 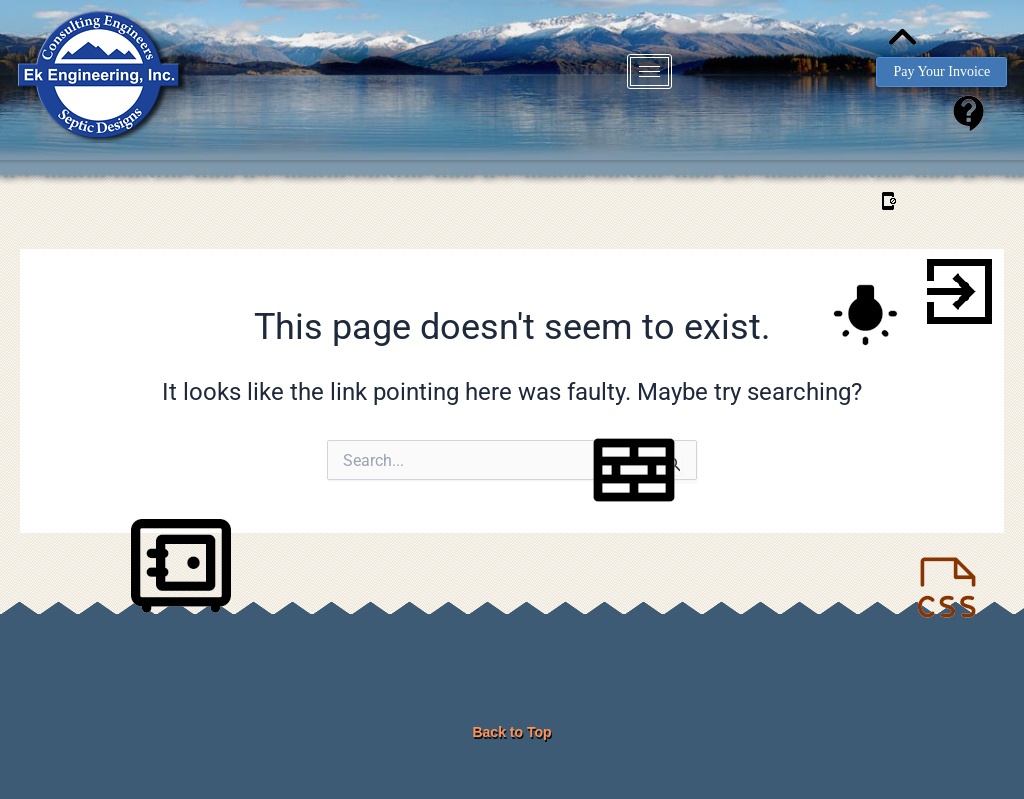 What do you see at coordinates (181, 569) in the screenshot?
I see `access fiscal host settings` at bounding box center [181, 569].